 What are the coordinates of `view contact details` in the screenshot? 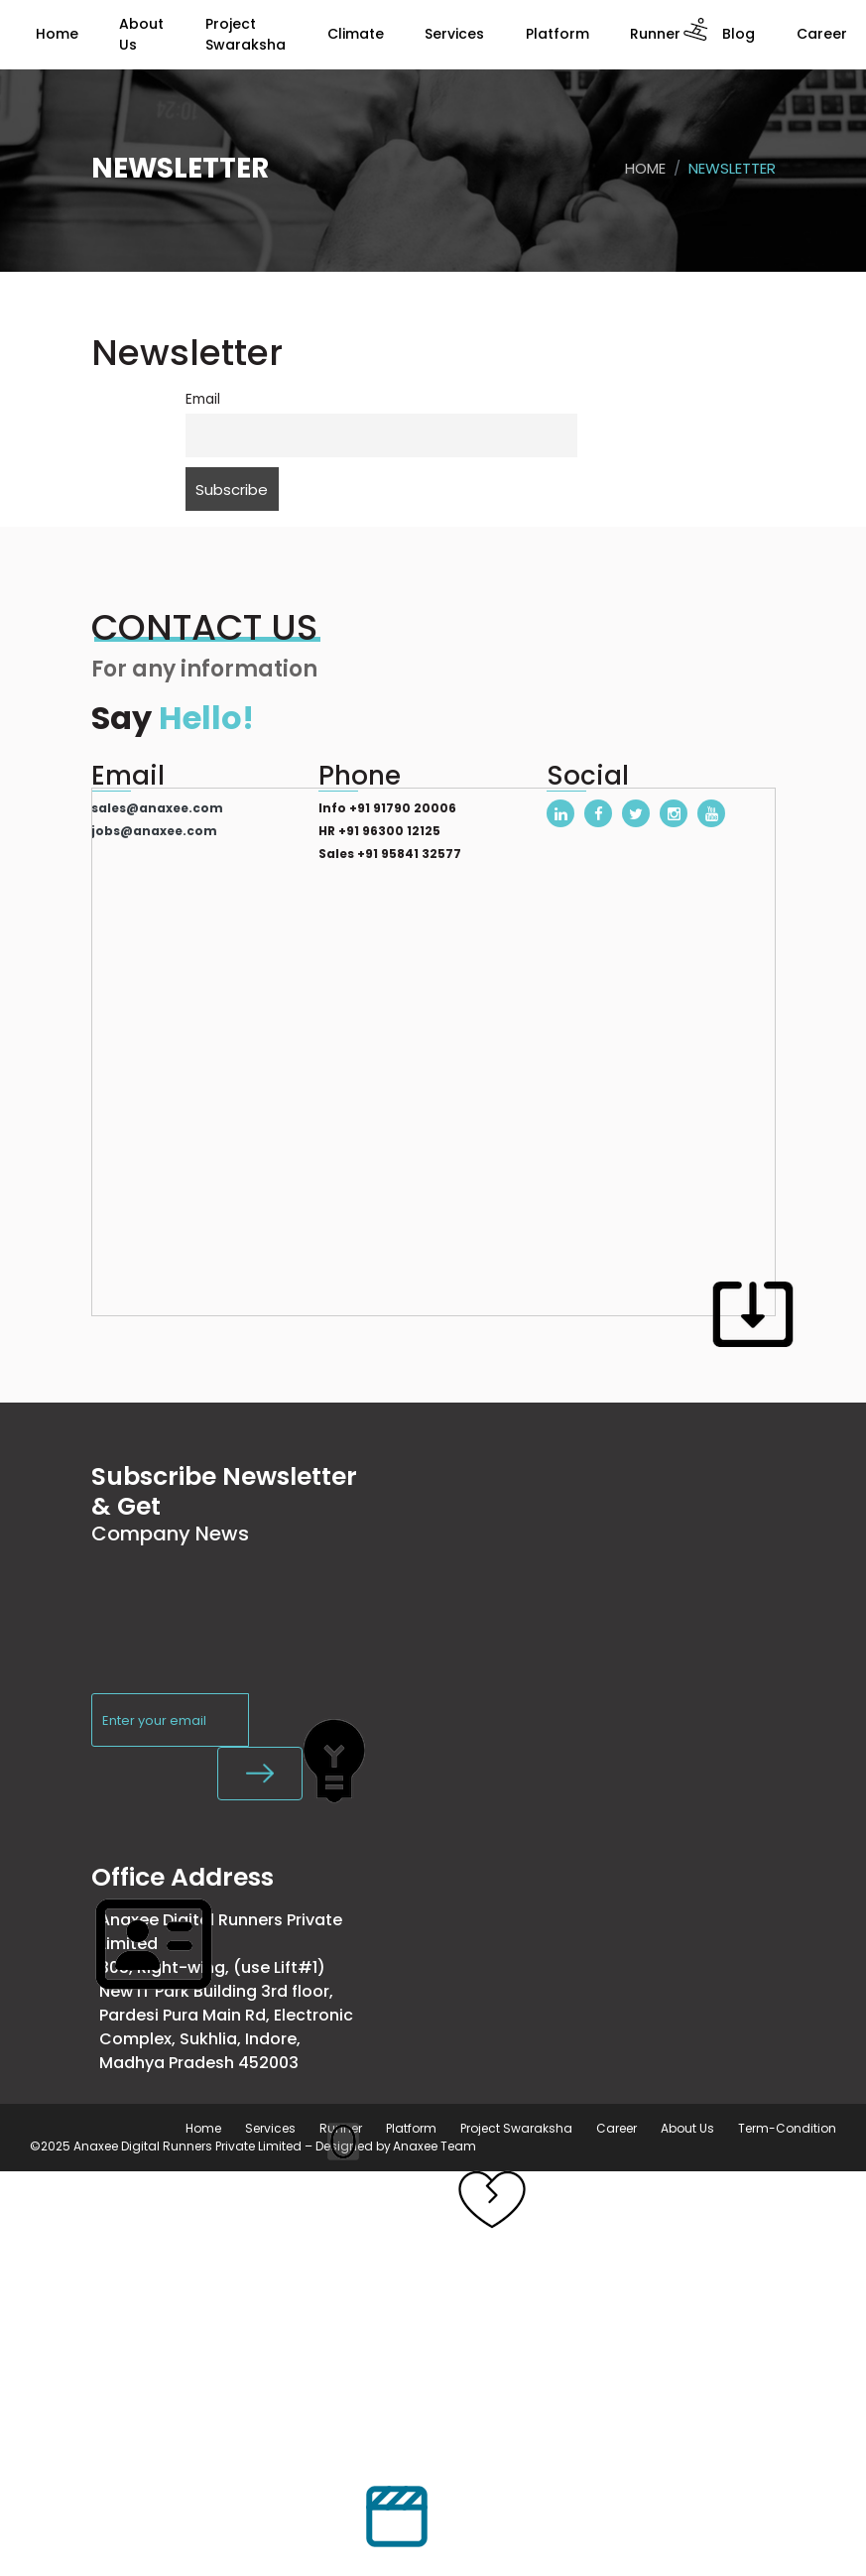 It's located at (154, 1944).